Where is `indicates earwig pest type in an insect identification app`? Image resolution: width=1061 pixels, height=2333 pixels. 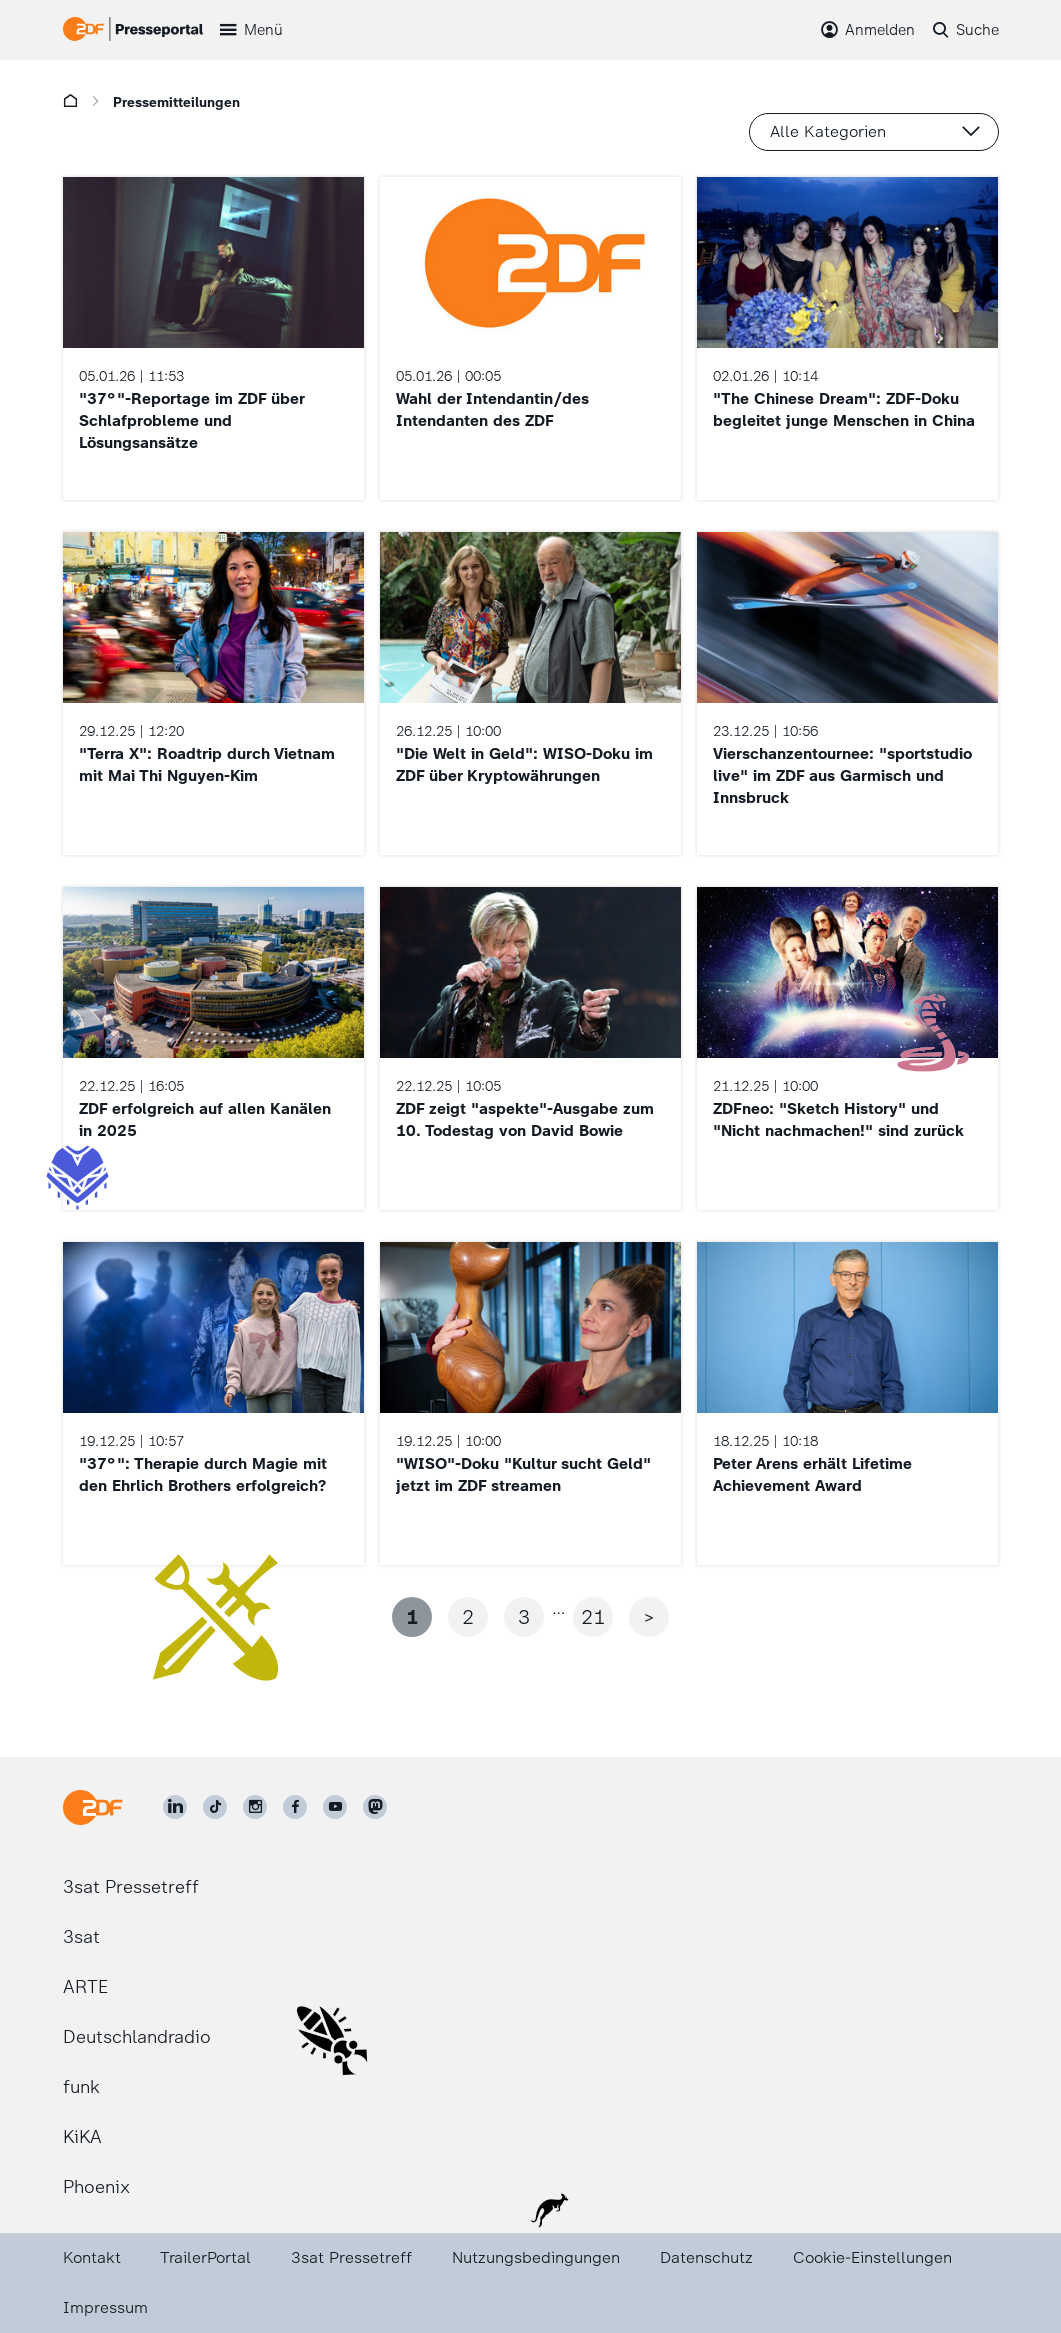
indicates earwig pest type in an insect identification app is located at coordinates (331, 2040).